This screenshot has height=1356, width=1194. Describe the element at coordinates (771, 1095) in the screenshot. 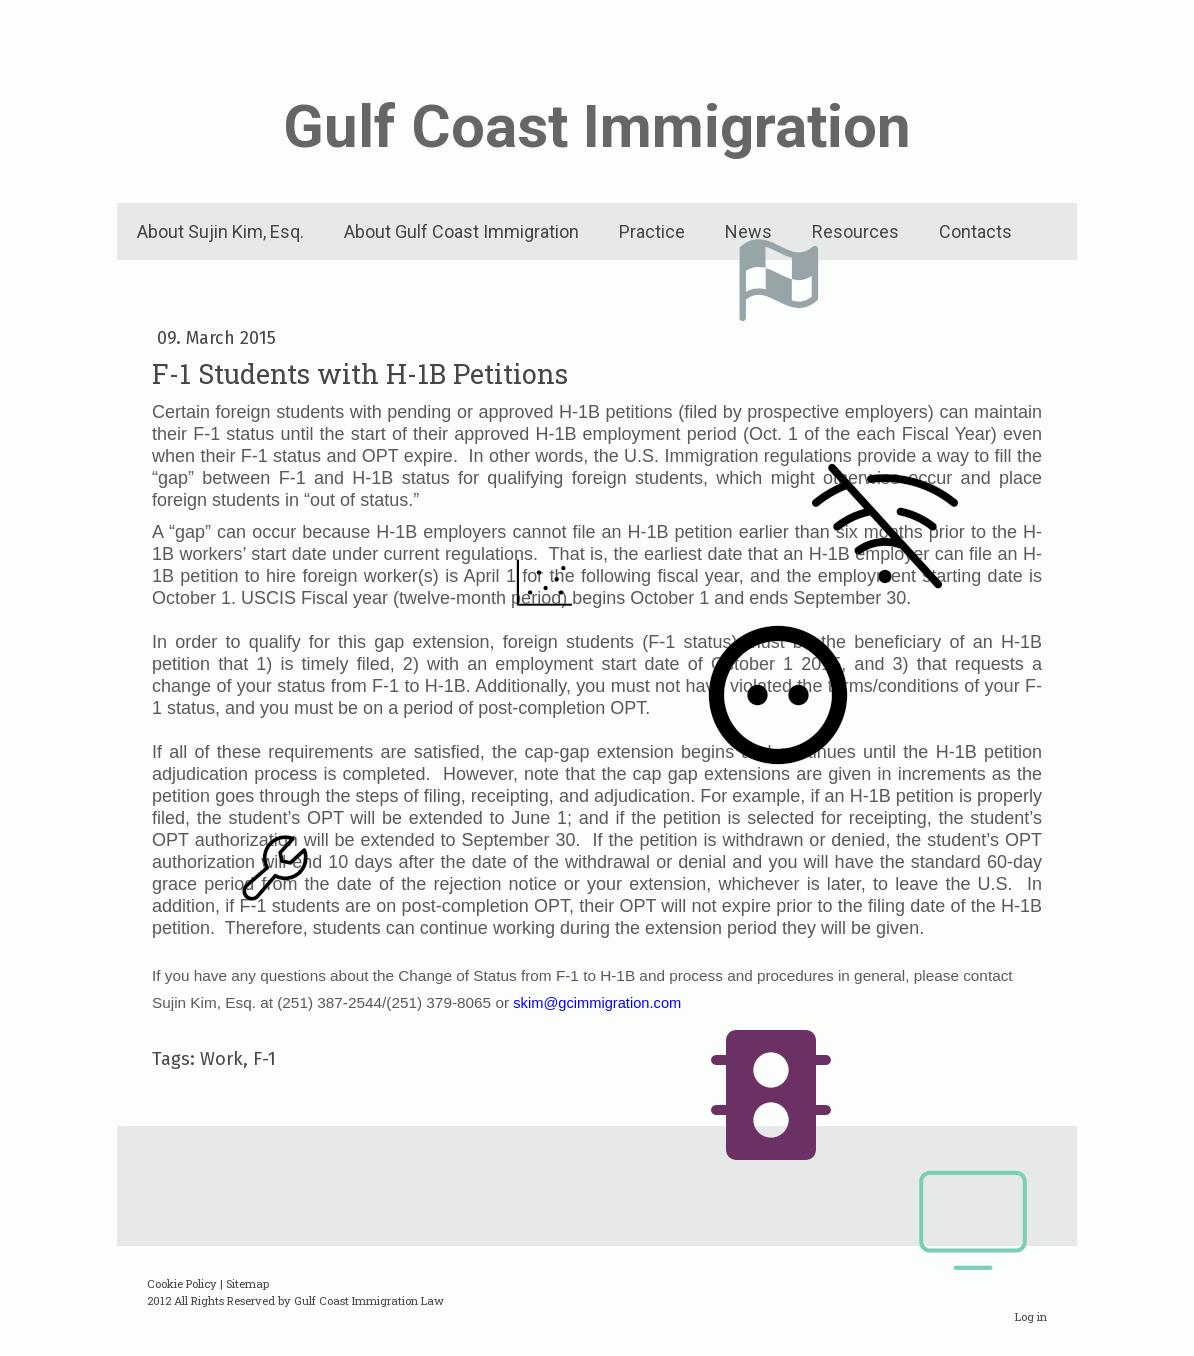

I see `view traffic conditions` at that location.